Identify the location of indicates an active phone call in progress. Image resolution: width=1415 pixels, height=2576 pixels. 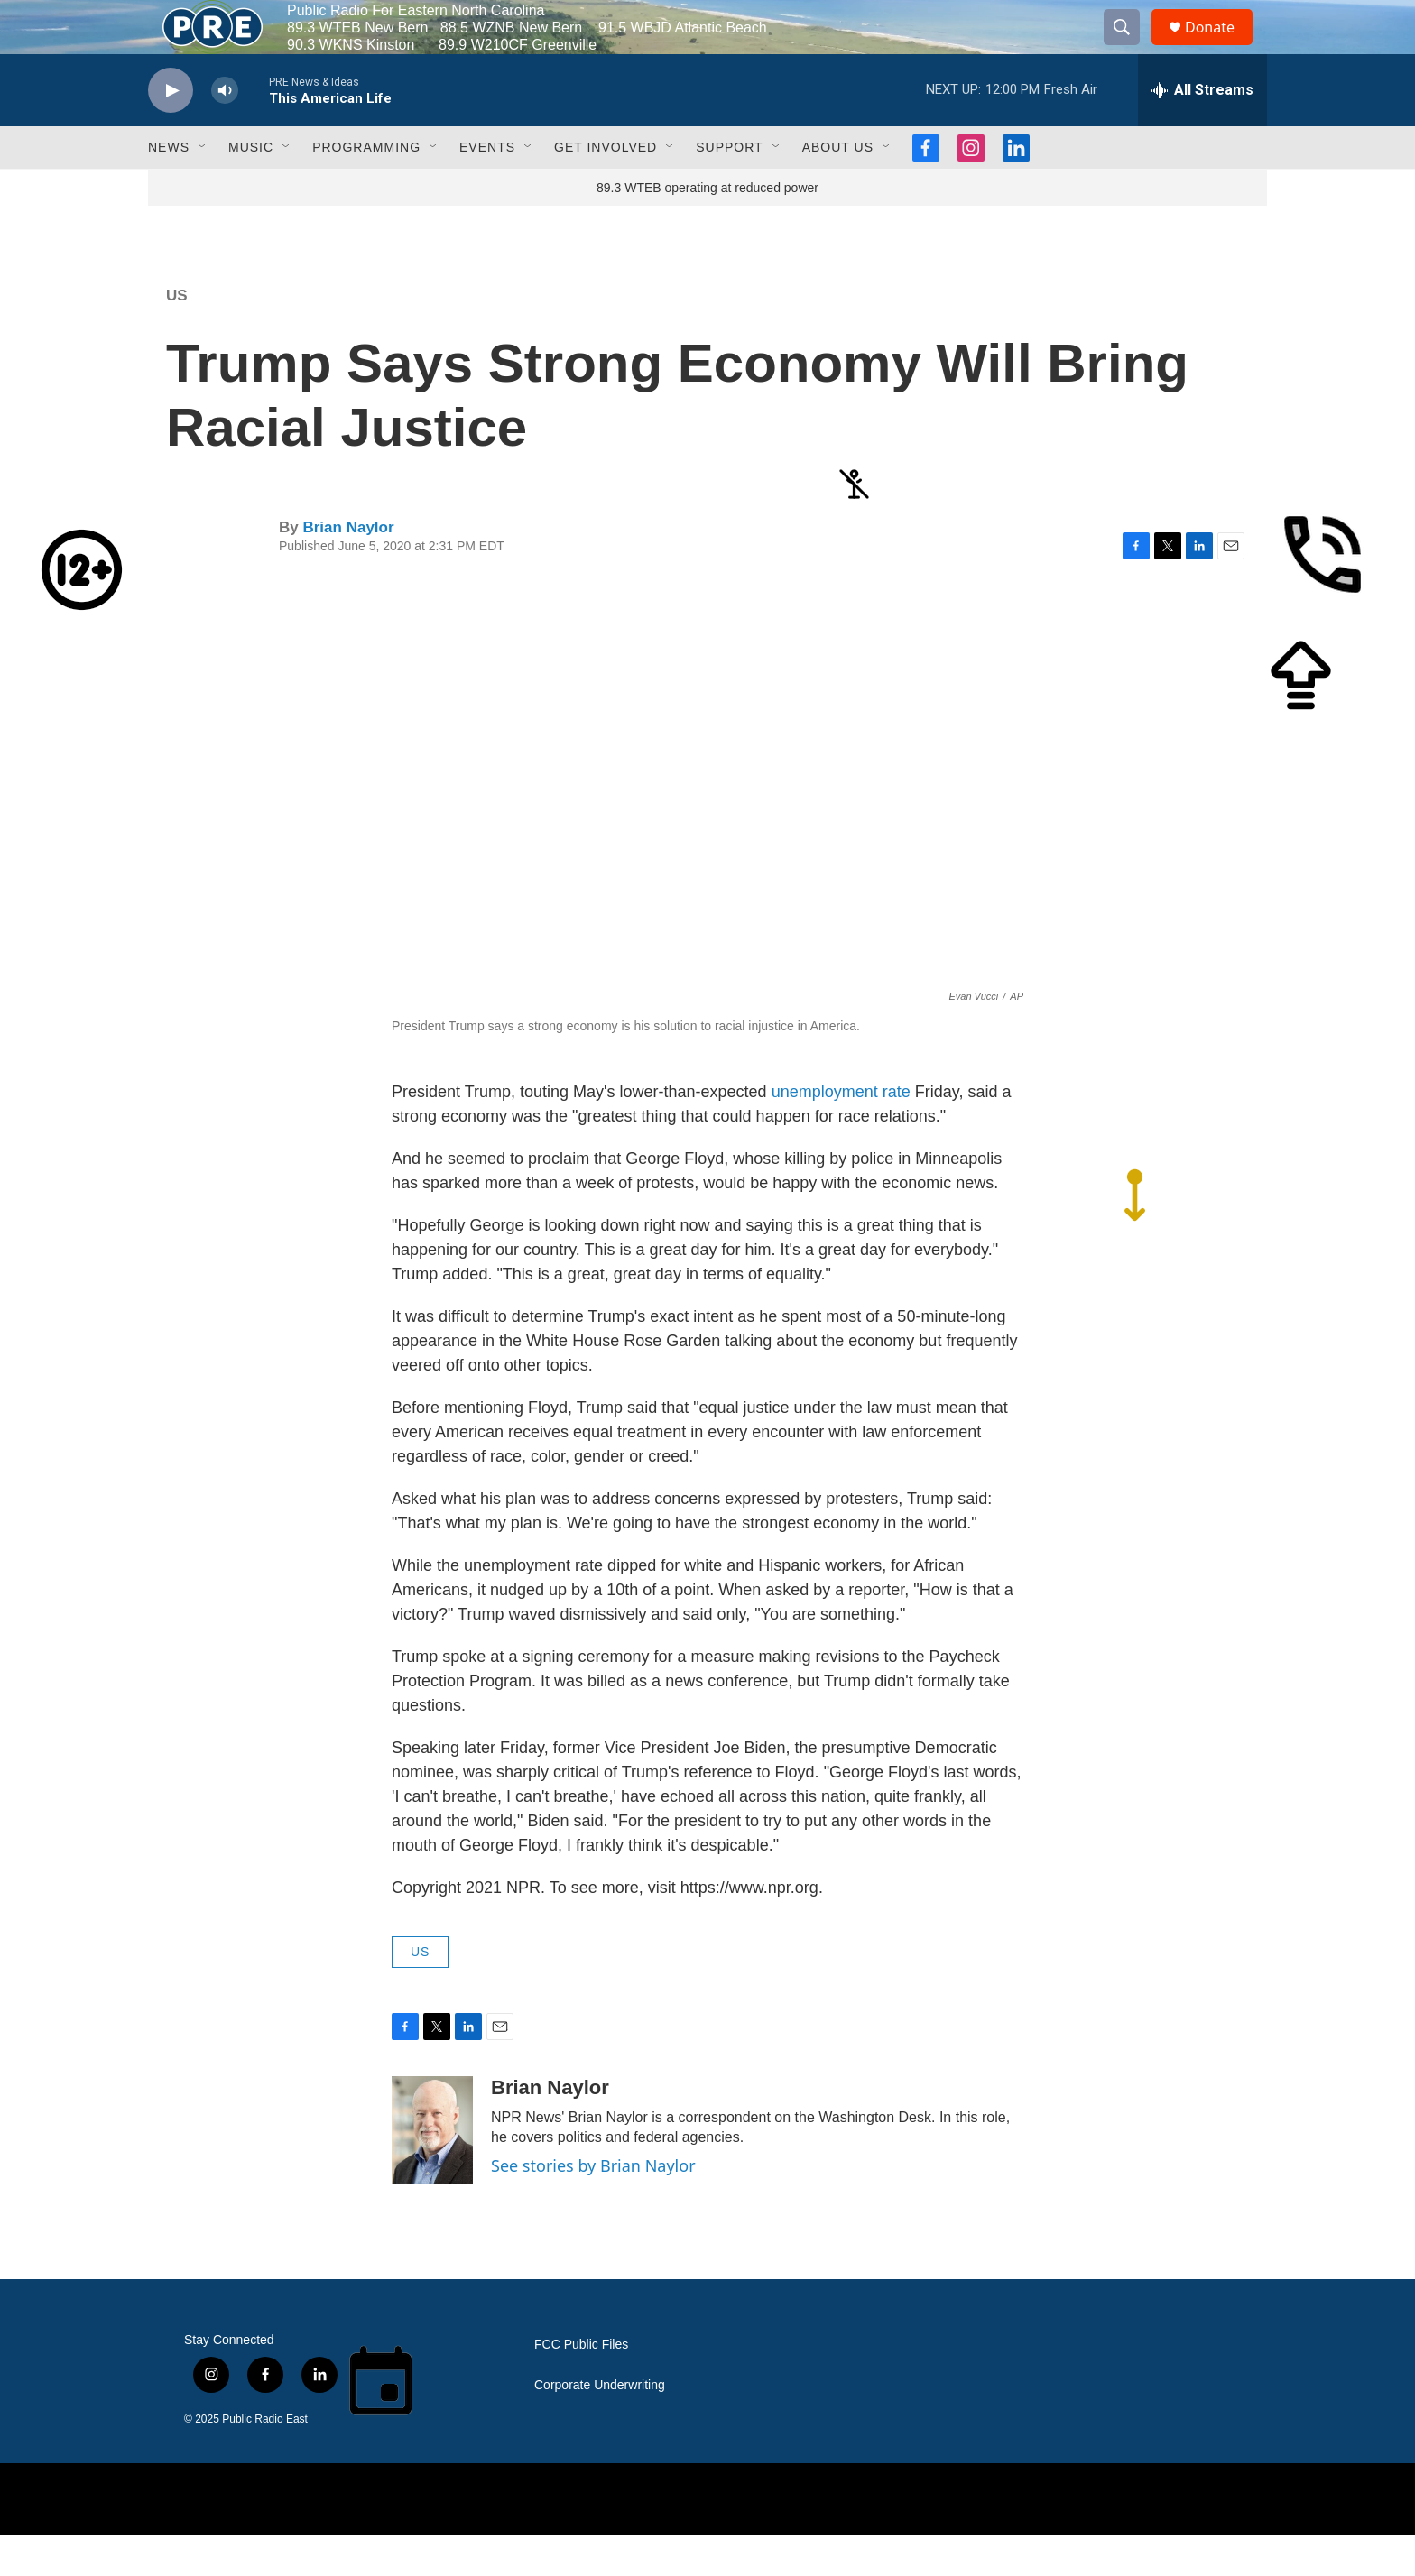
(1322, 554).